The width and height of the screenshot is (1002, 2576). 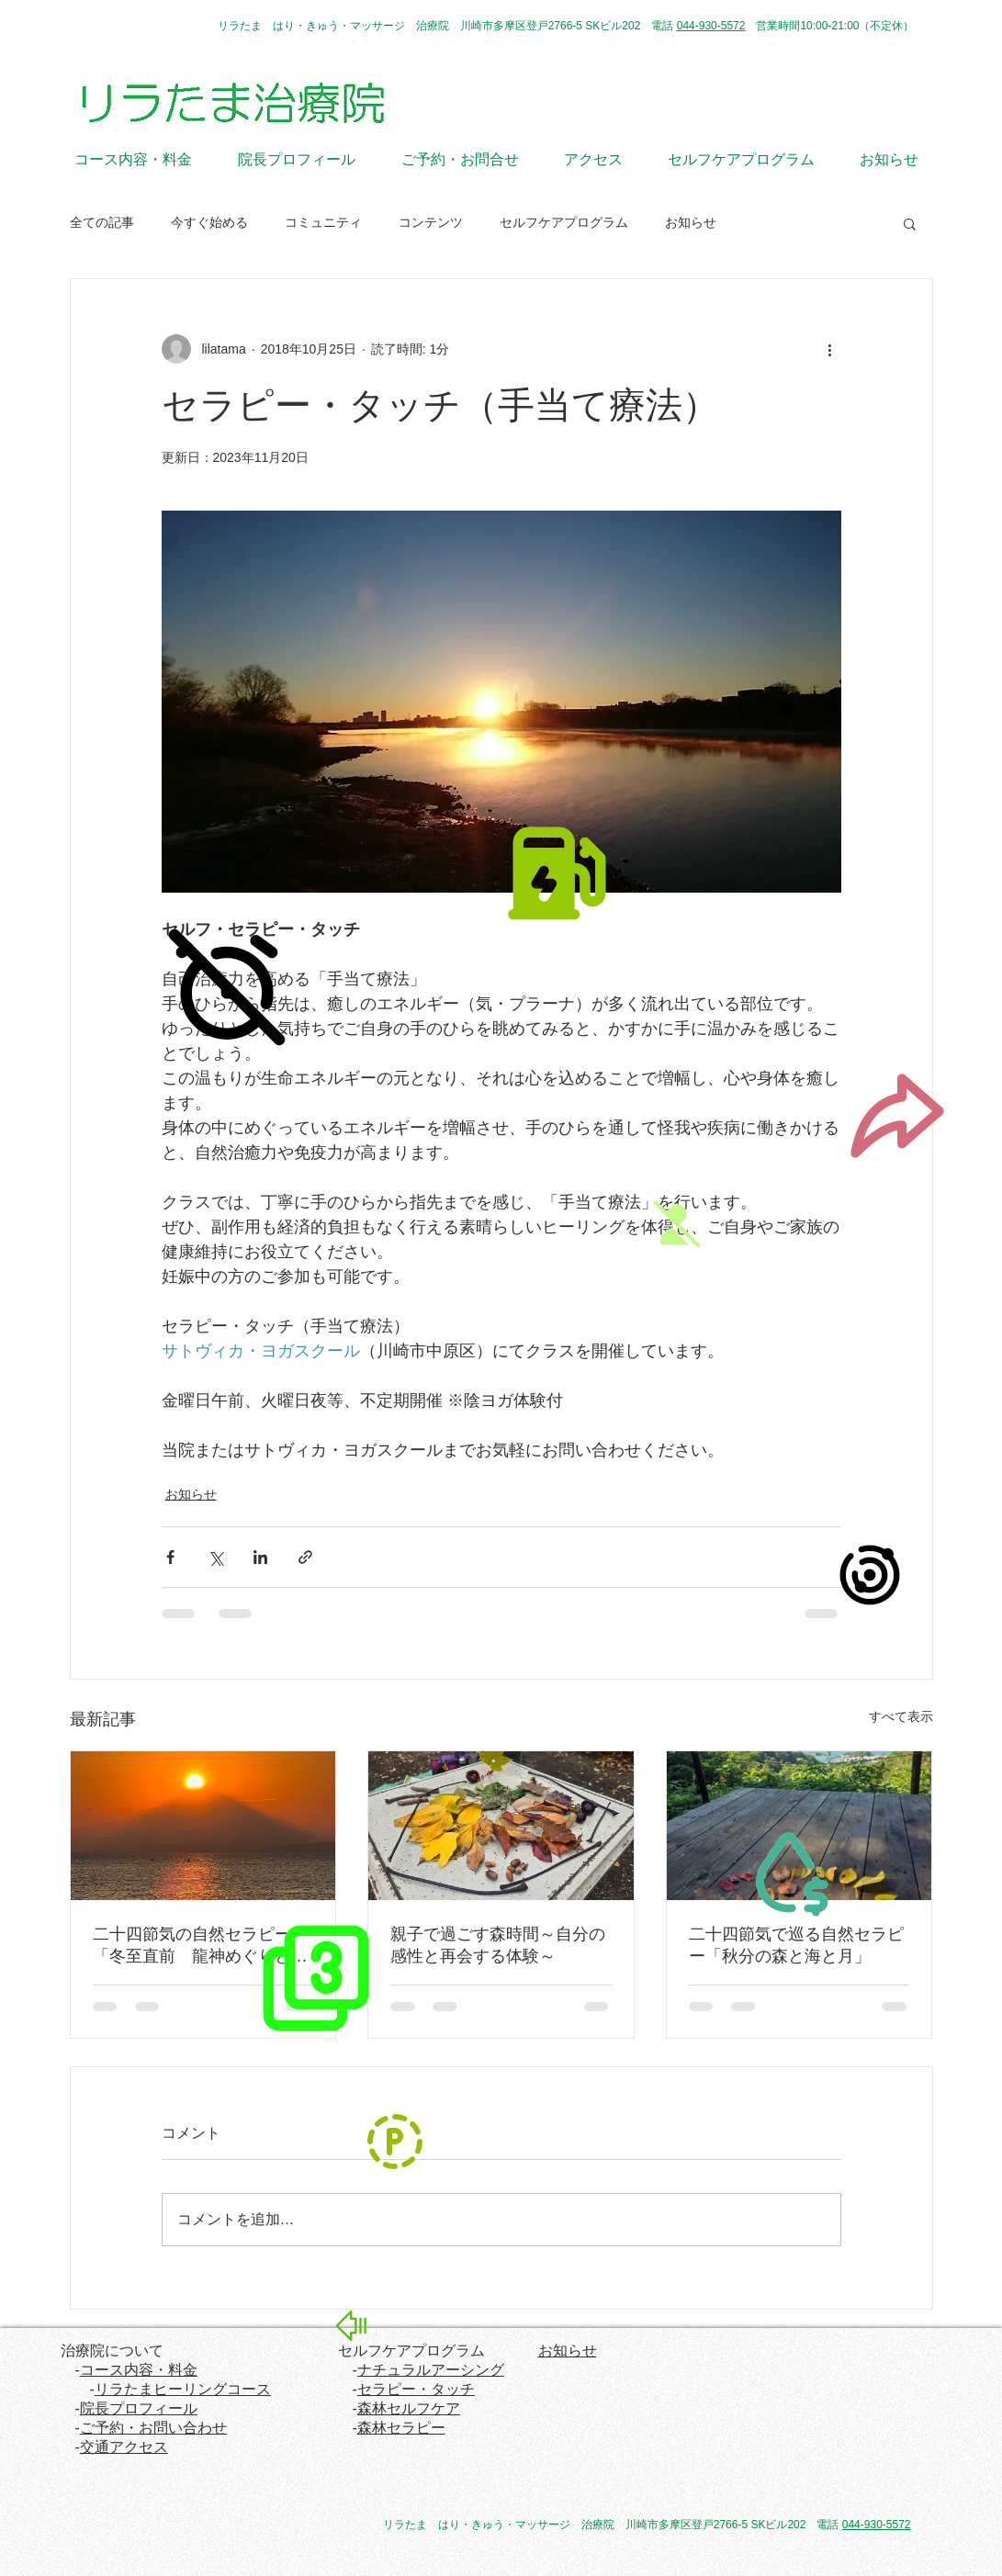 What do you see at coordinates (316, 1978) in the screenshot?
I see `view item 3 in a series or collection` at bounding box center [316, 1978].